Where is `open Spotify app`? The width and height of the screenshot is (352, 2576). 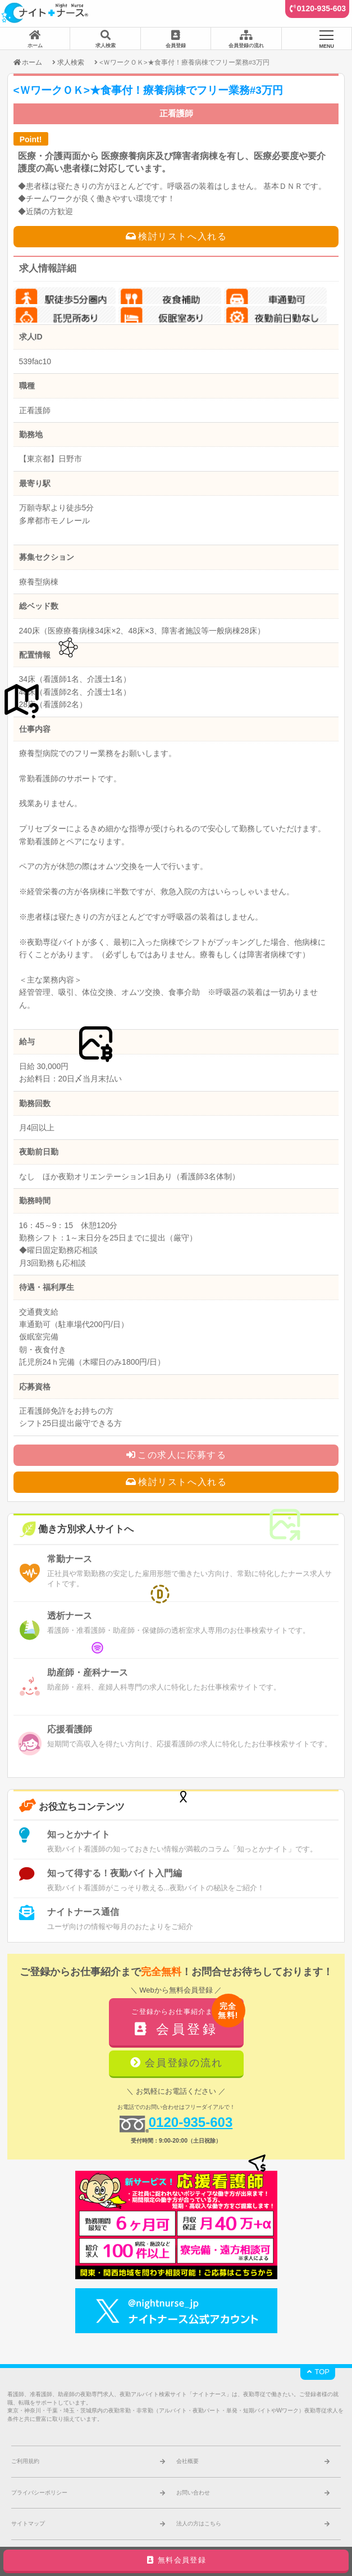
open Spotify app is located at coordinates (97, 1647).